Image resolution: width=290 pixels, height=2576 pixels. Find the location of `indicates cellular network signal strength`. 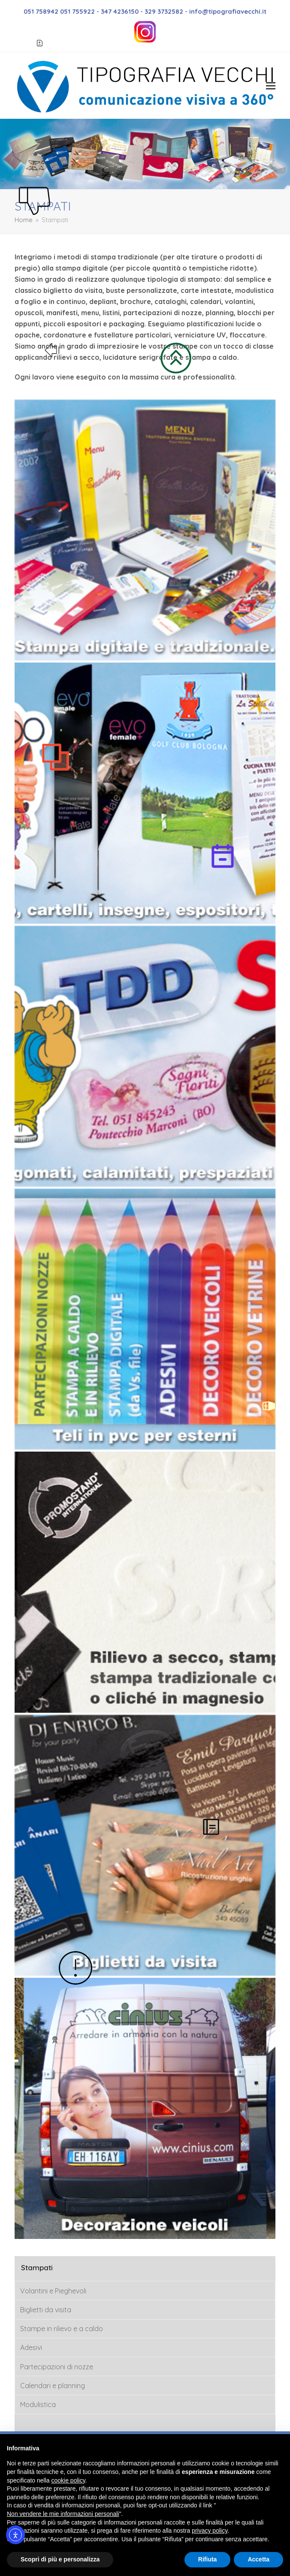

indicates cellular network signal strength is located at coordinates (55, 2040).